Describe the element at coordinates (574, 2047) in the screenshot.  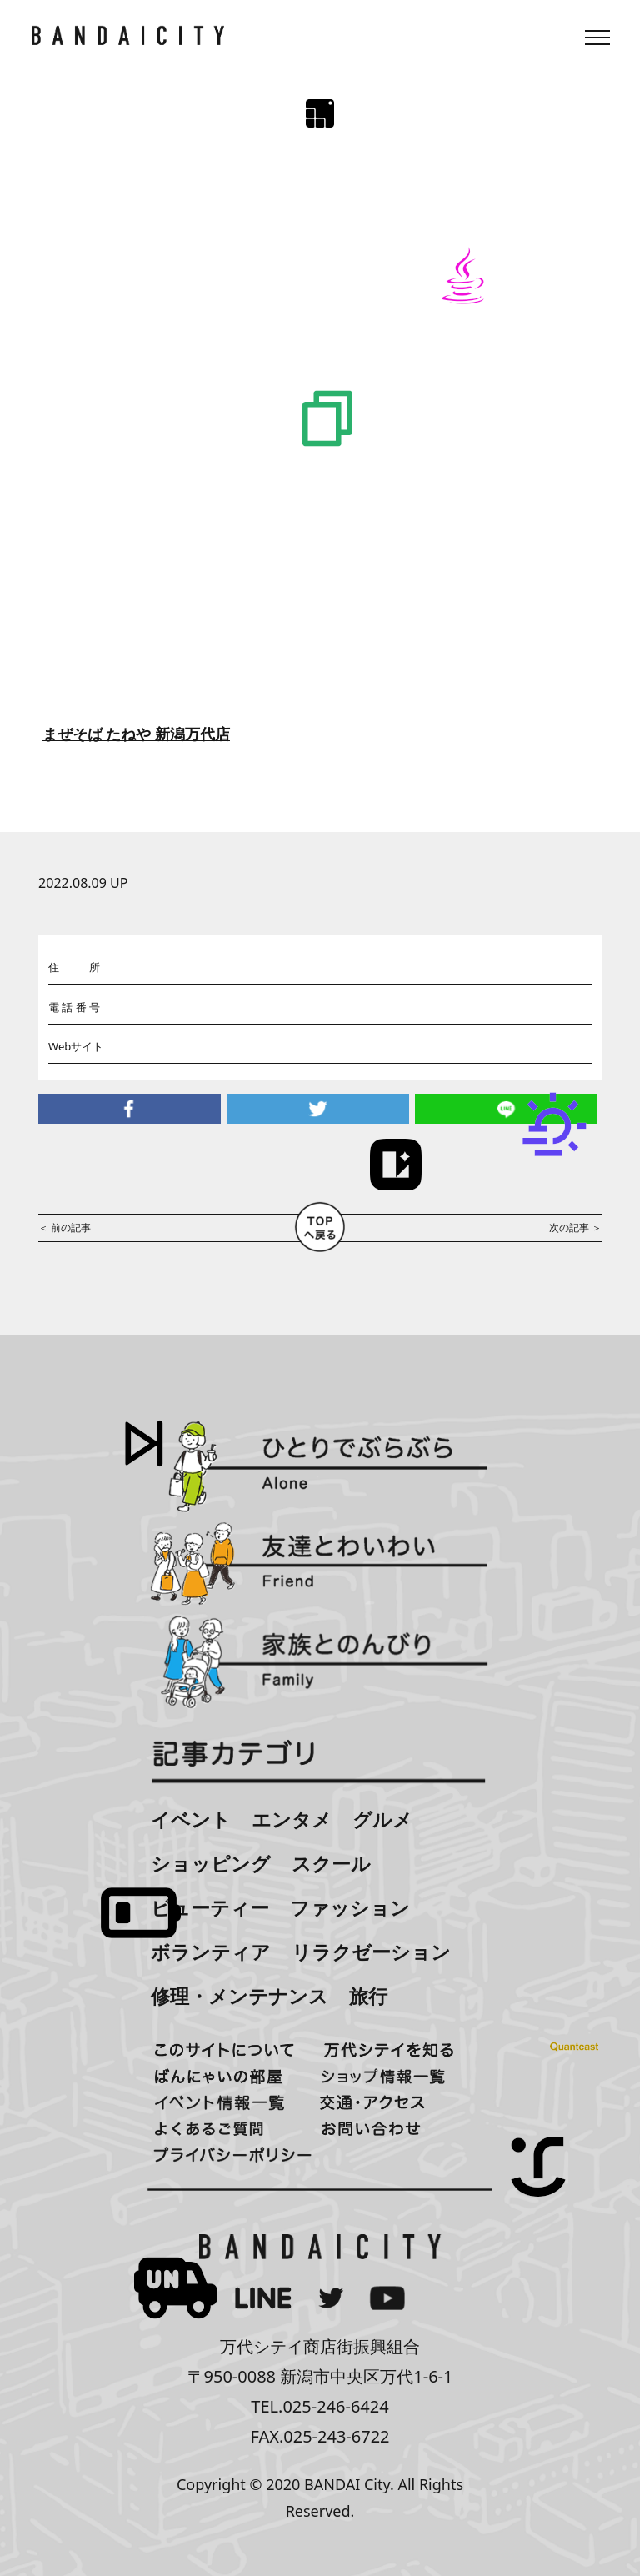
I see `quantcast company logo` at that location.